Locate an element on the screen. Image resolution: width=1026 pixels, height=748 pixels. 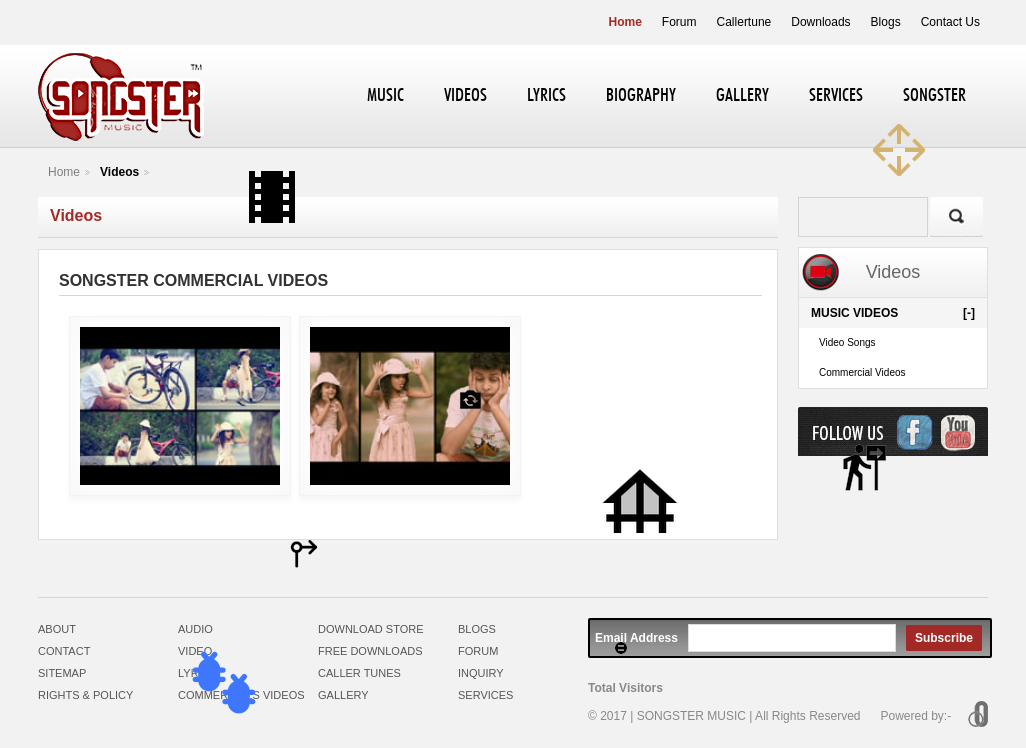
set a conditional breakpoint in the debugger is located at coordinates (621, 648).